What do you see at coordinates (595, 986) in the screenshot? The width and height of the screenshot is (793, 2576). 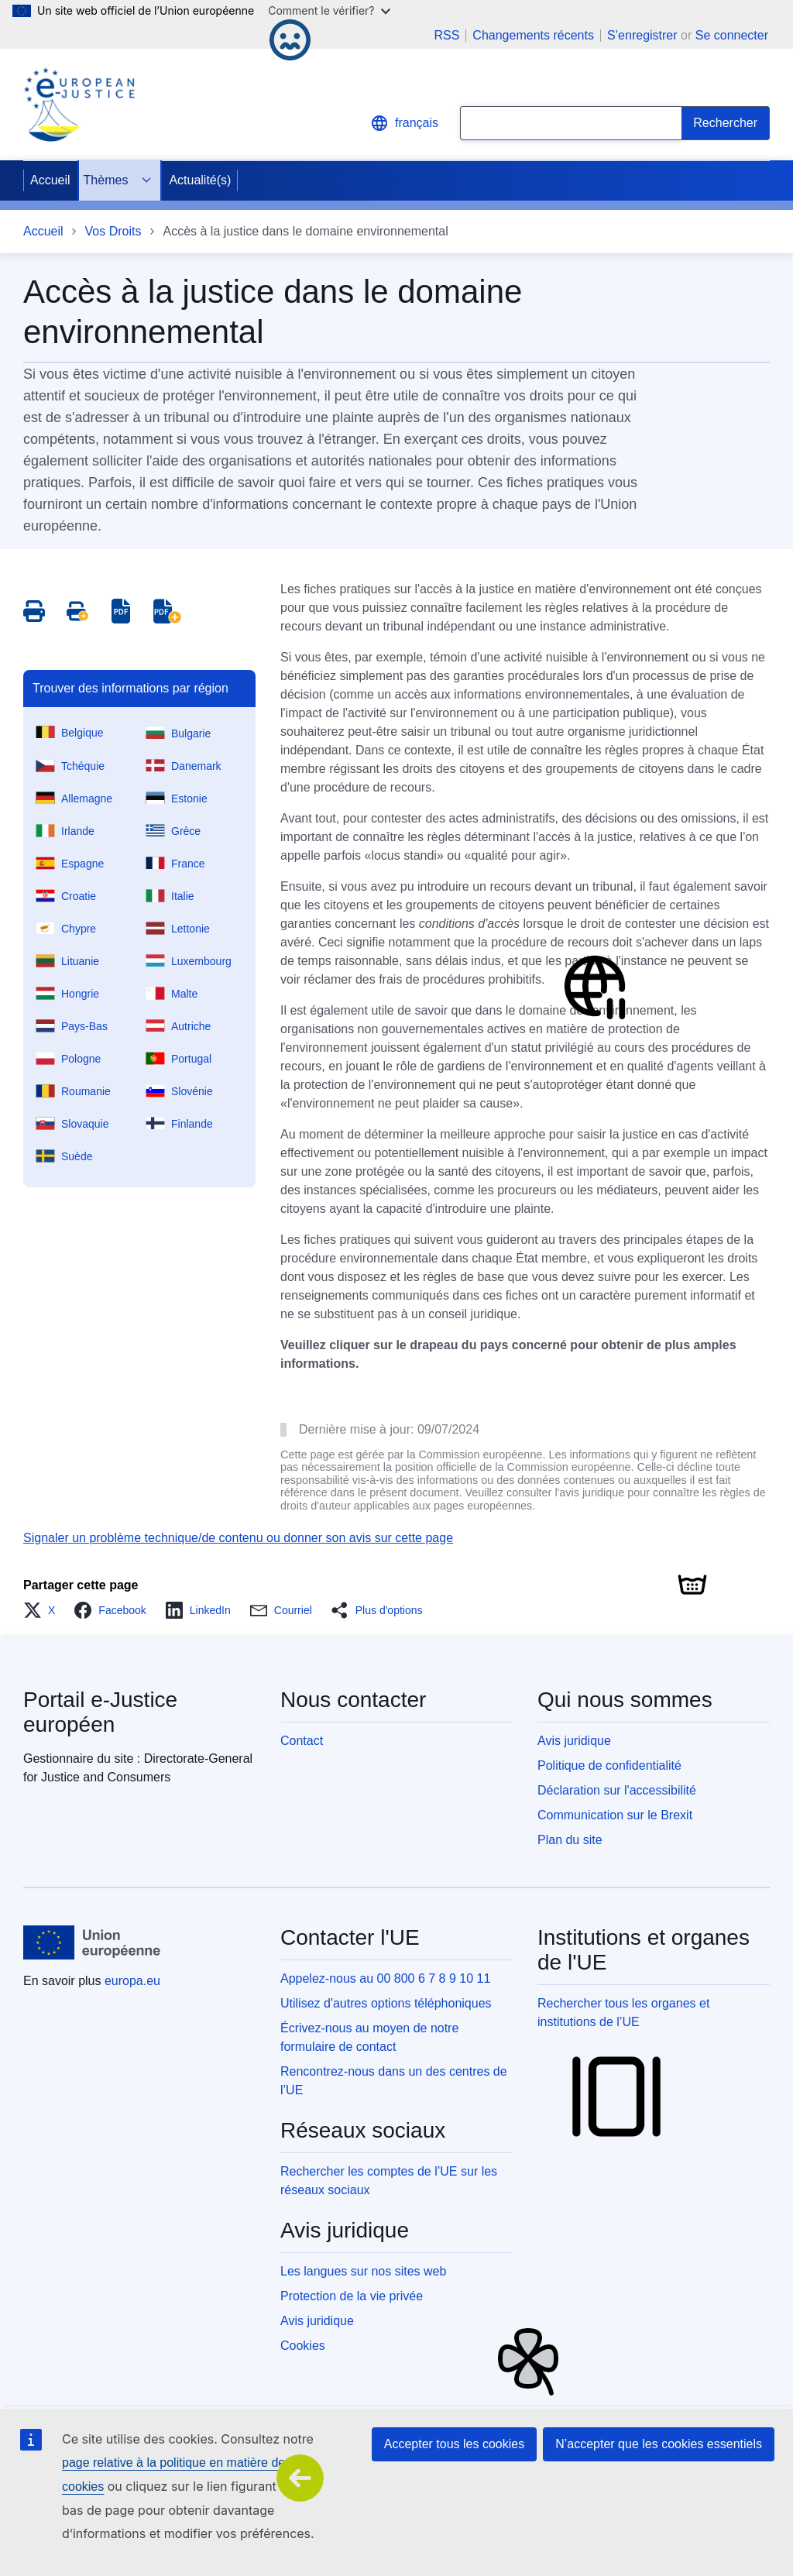 I see `pause global sync or updates` at bounding box center [595, 986].